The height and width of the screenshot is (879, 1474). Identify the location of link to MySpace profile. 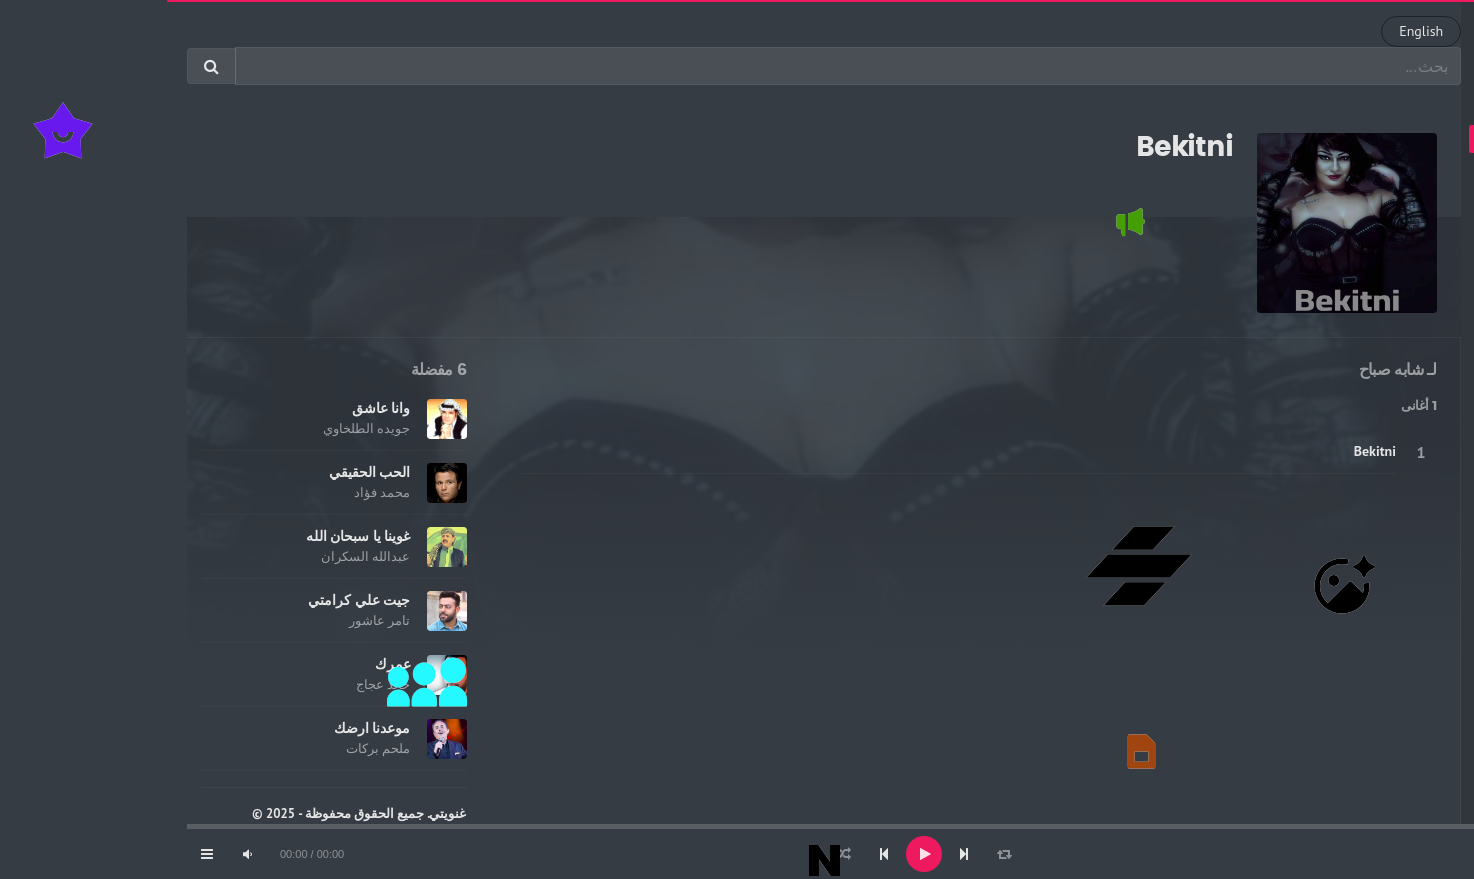
(427, 682).